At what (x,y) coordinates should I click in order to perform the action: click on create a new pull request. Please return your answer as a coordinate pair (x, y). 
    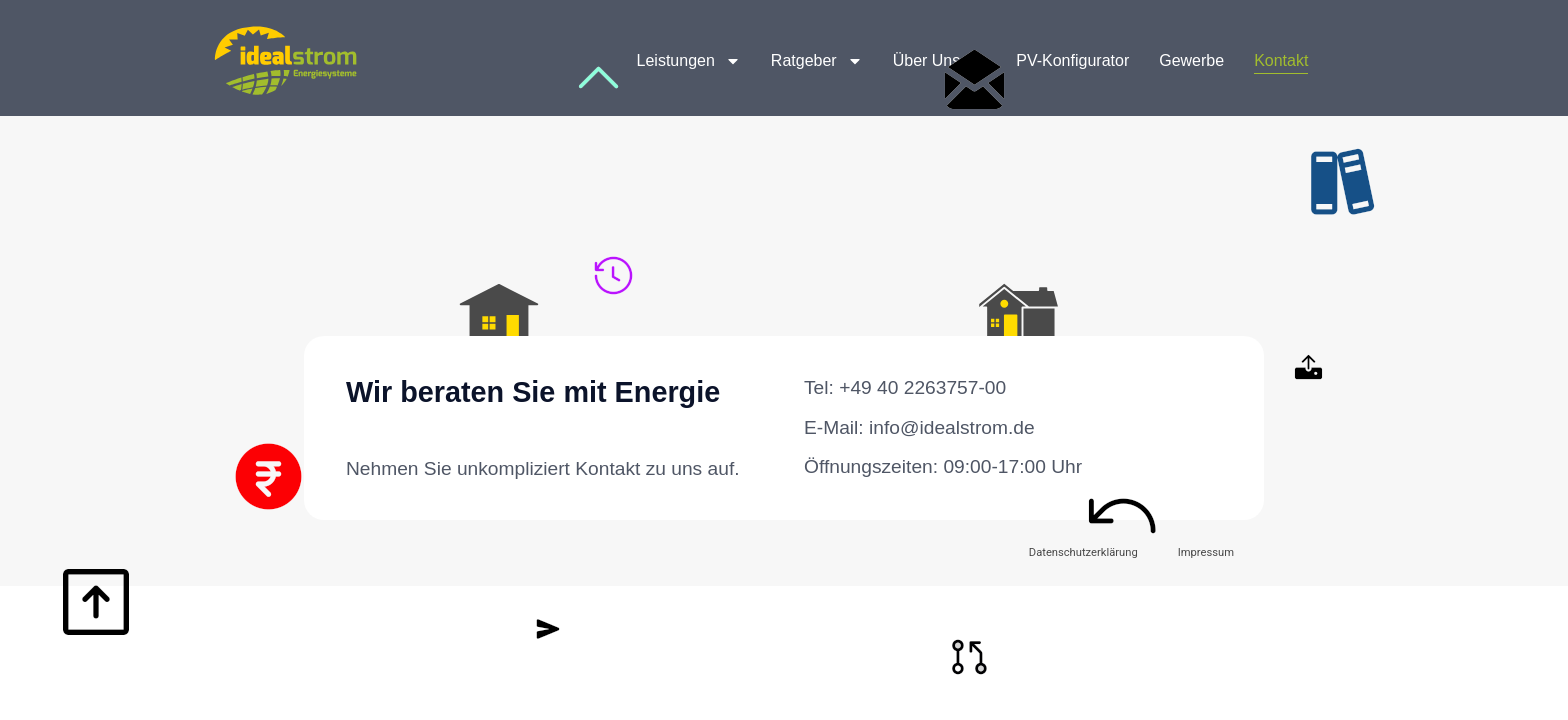
    Looking at the image, I should click on (968, 657).